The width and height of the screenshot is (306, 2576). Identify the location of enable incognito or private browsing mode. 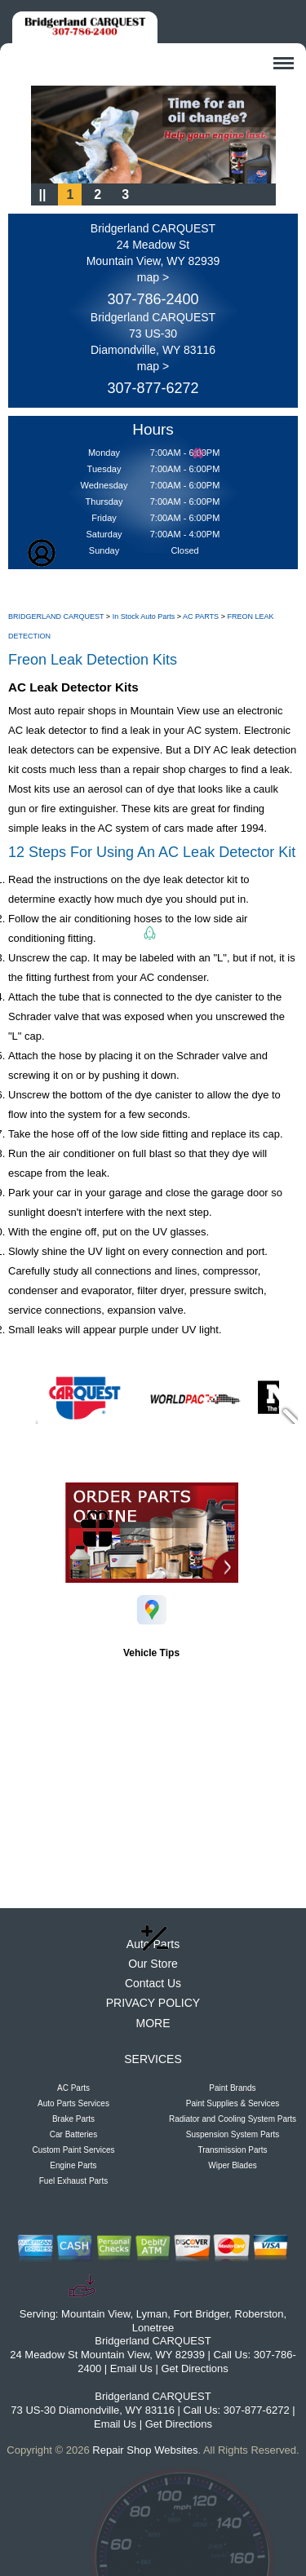
(197, 453).